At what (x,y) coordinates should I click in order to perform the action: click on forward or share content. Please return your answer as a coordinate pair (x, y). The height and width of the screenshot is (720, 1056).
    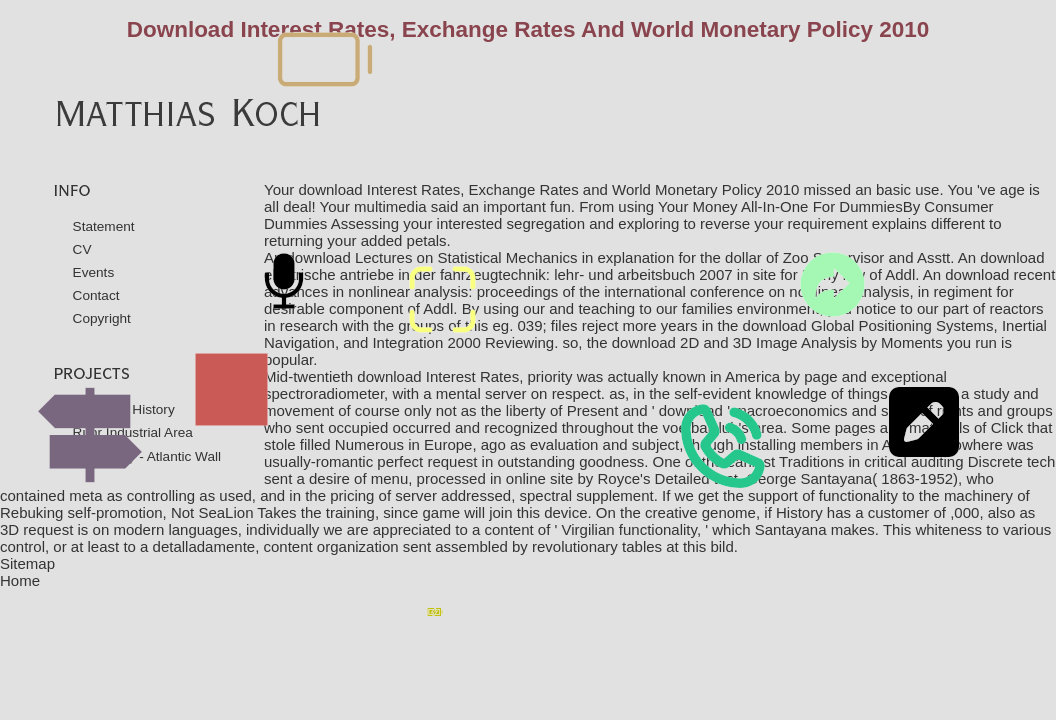
    Looking at the image, I should click on (832, 284).